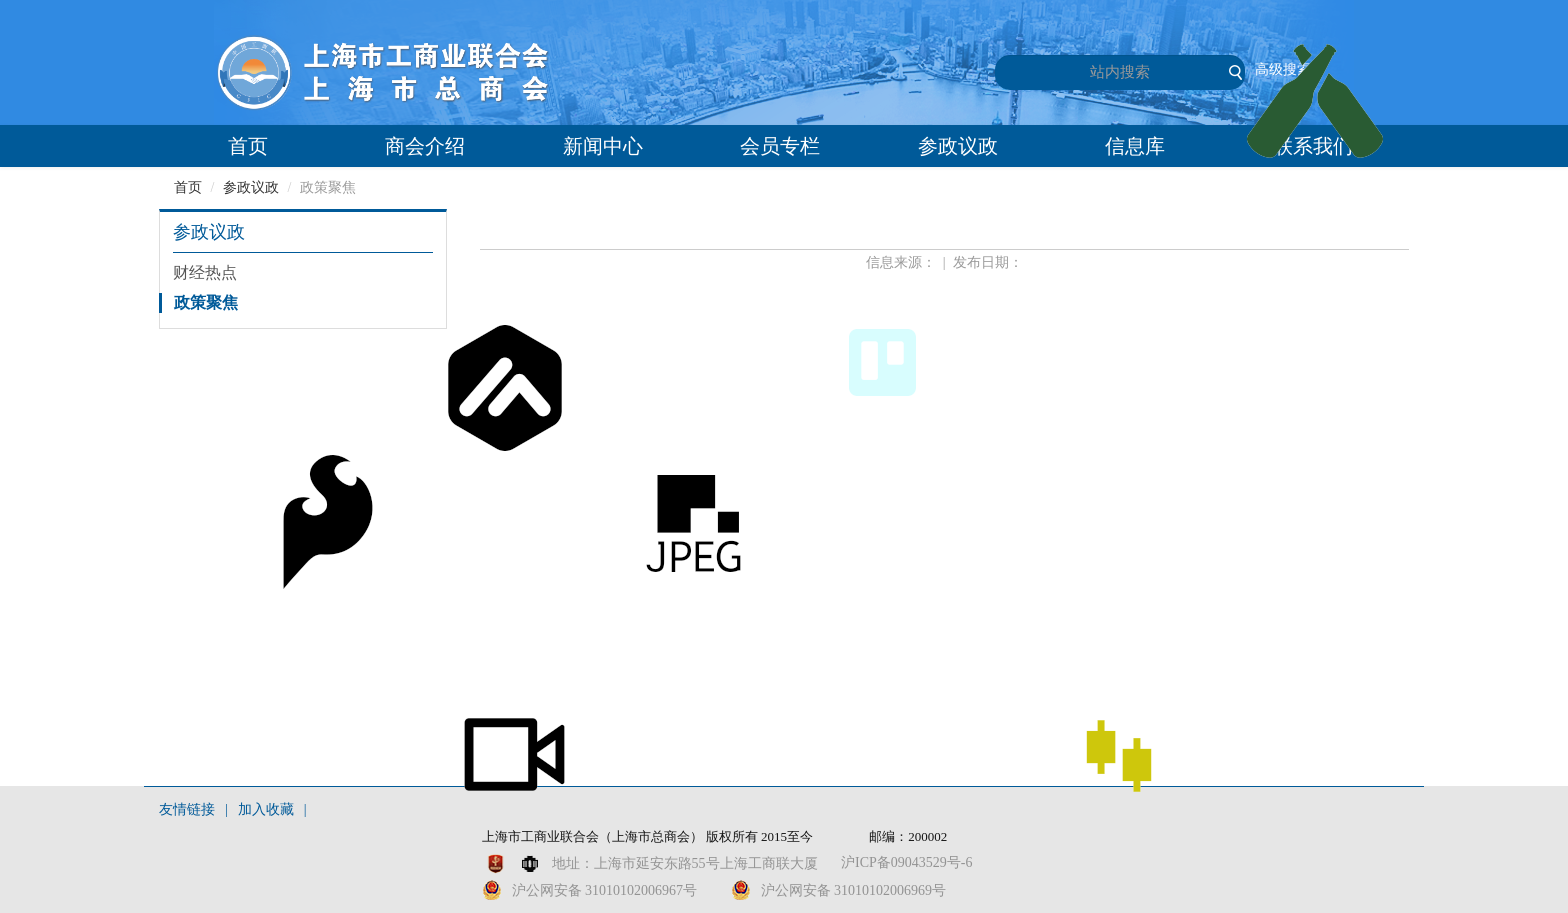  Describe the element at coordinates (514, 754) in the screenshot. I see `turn on camera for video call` at that location.